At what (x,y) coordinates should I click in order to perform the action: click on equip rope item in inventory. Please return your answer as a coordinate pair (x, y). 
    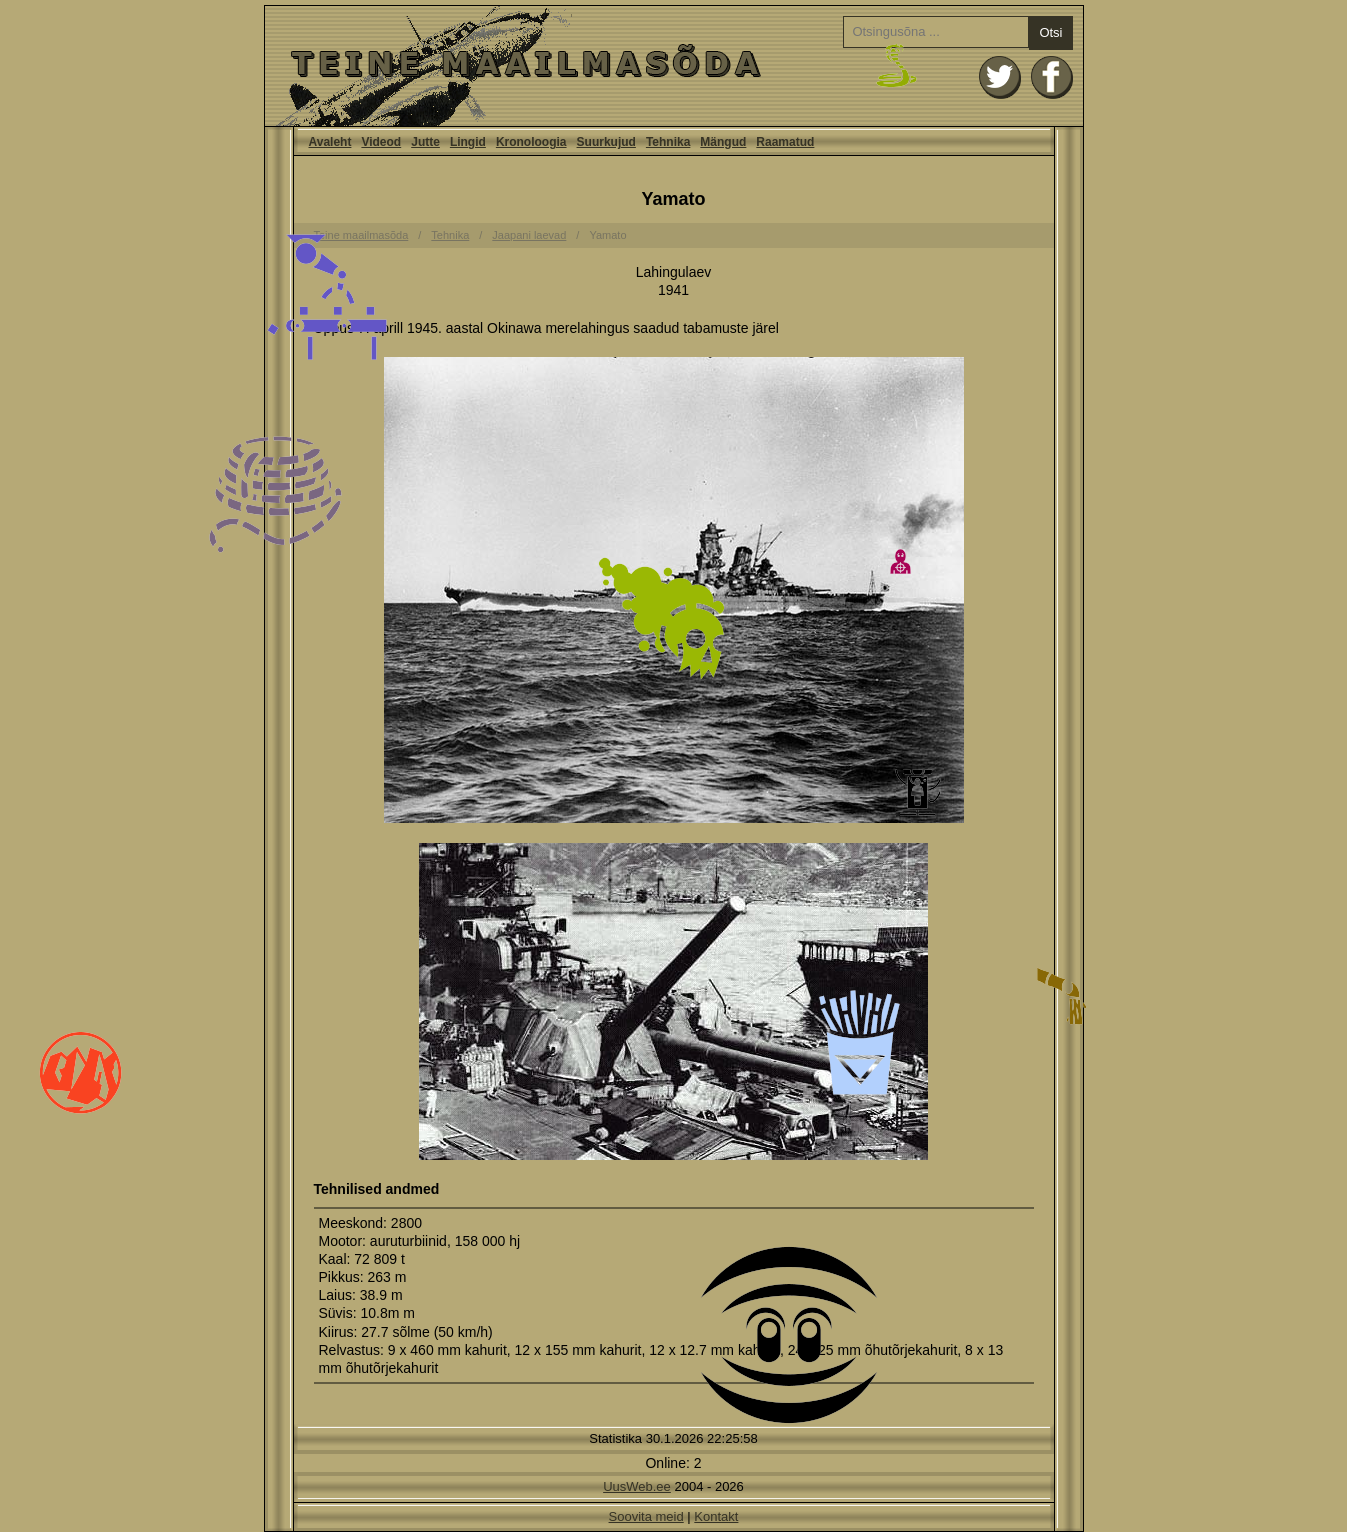
    Looking at the image, I should click on (275, 494).